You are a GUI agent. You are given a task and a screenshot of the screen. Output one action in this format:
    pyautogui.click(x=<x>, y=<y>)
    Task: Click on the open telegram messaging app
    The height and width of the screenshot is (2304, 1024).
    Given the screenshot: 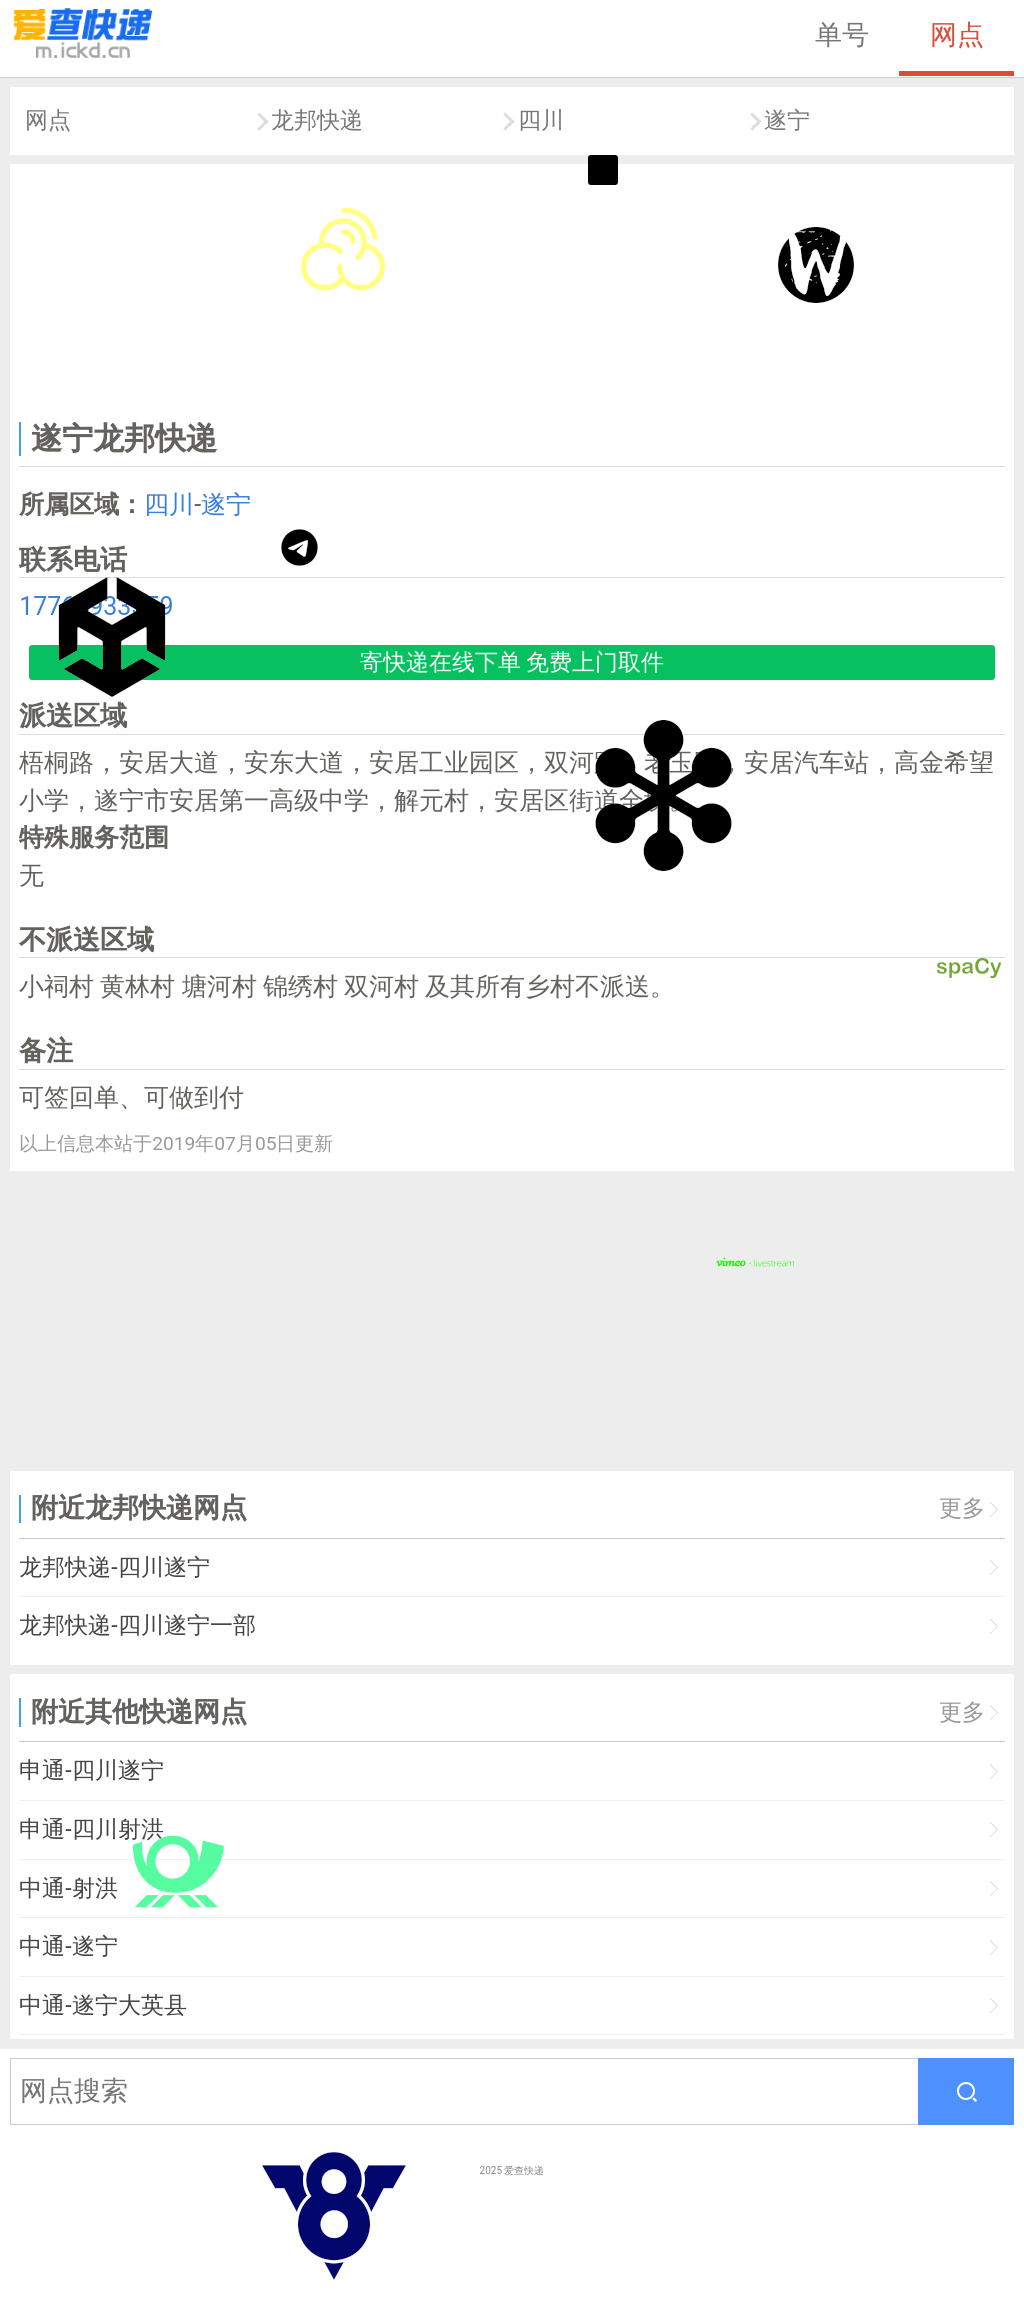 What is the action you would take?
    pyautogui.click(x=299, y=547)
    